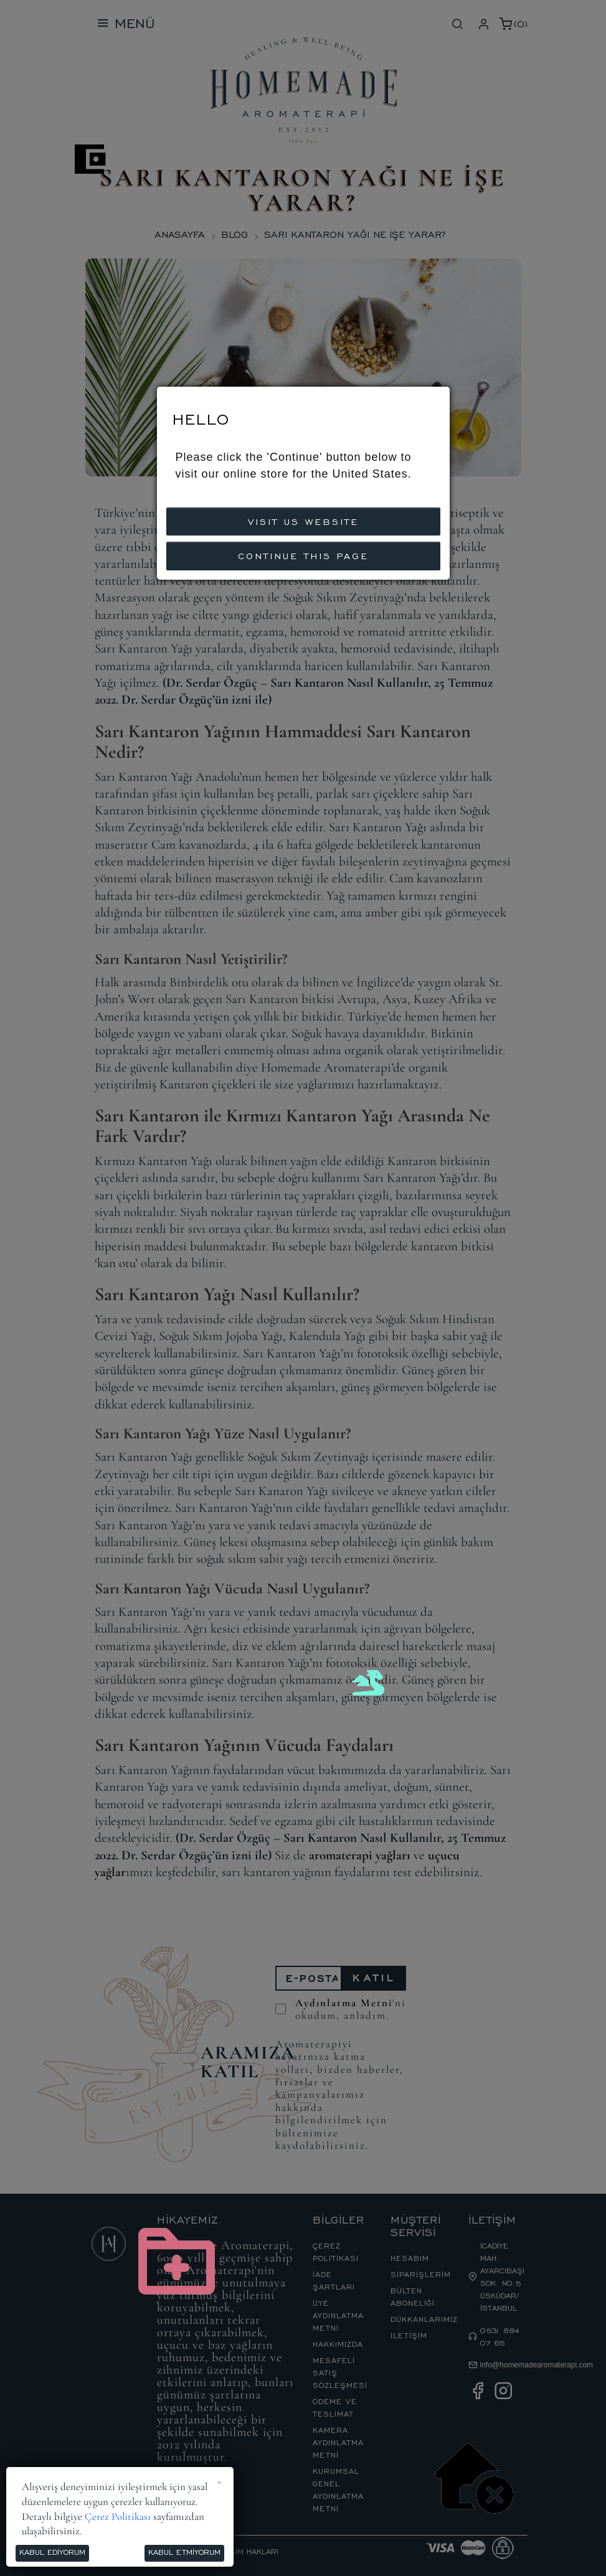 The width and height of the screenshot is (606, 2576). Describe the element at coordinates (89, 159) in the screenshot. I see `access your digital wallet` at that location.